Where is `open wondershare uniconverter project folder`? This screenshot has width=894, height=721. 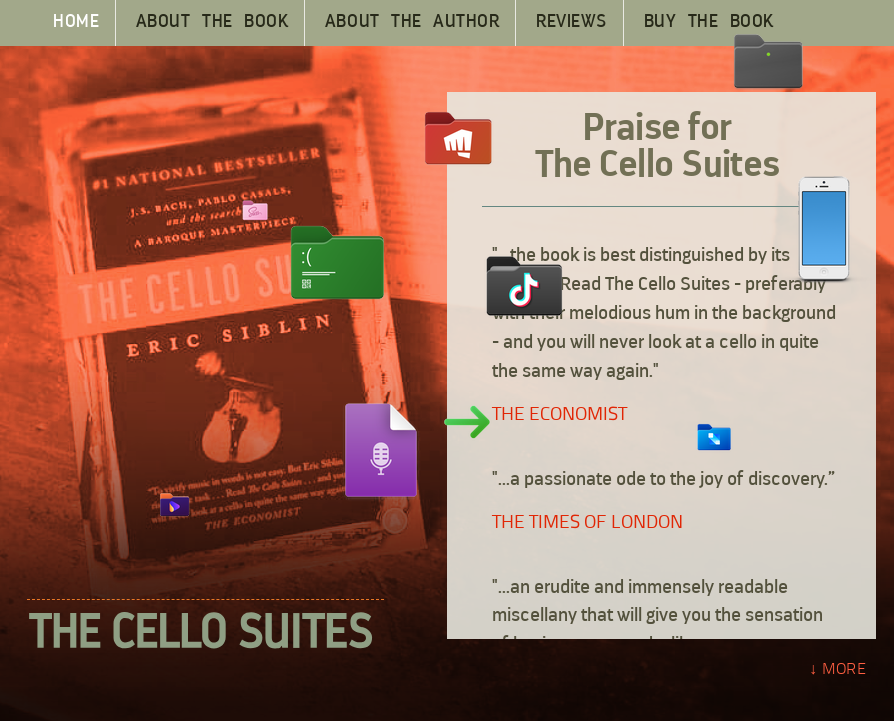 open wondershare uniconverter project folder is located at coordinates (174, 505).